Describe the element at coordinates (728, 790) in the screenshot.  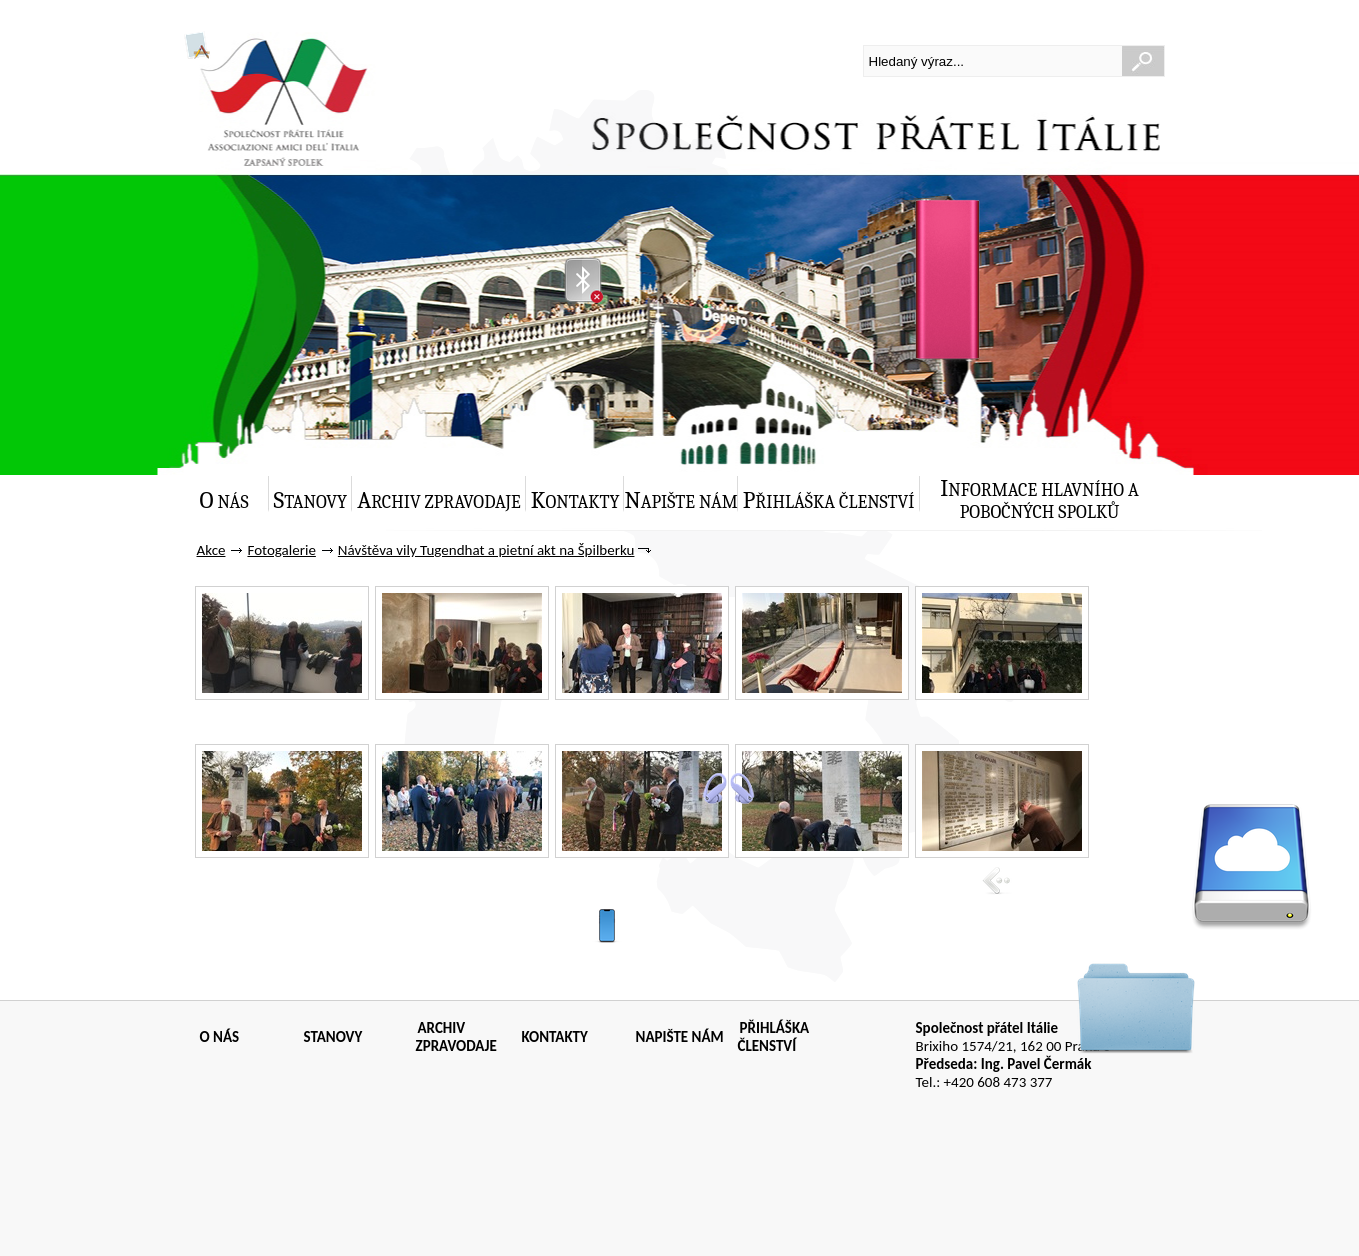
I see `connect beats wireless earbuds via bluetooth` at that location.